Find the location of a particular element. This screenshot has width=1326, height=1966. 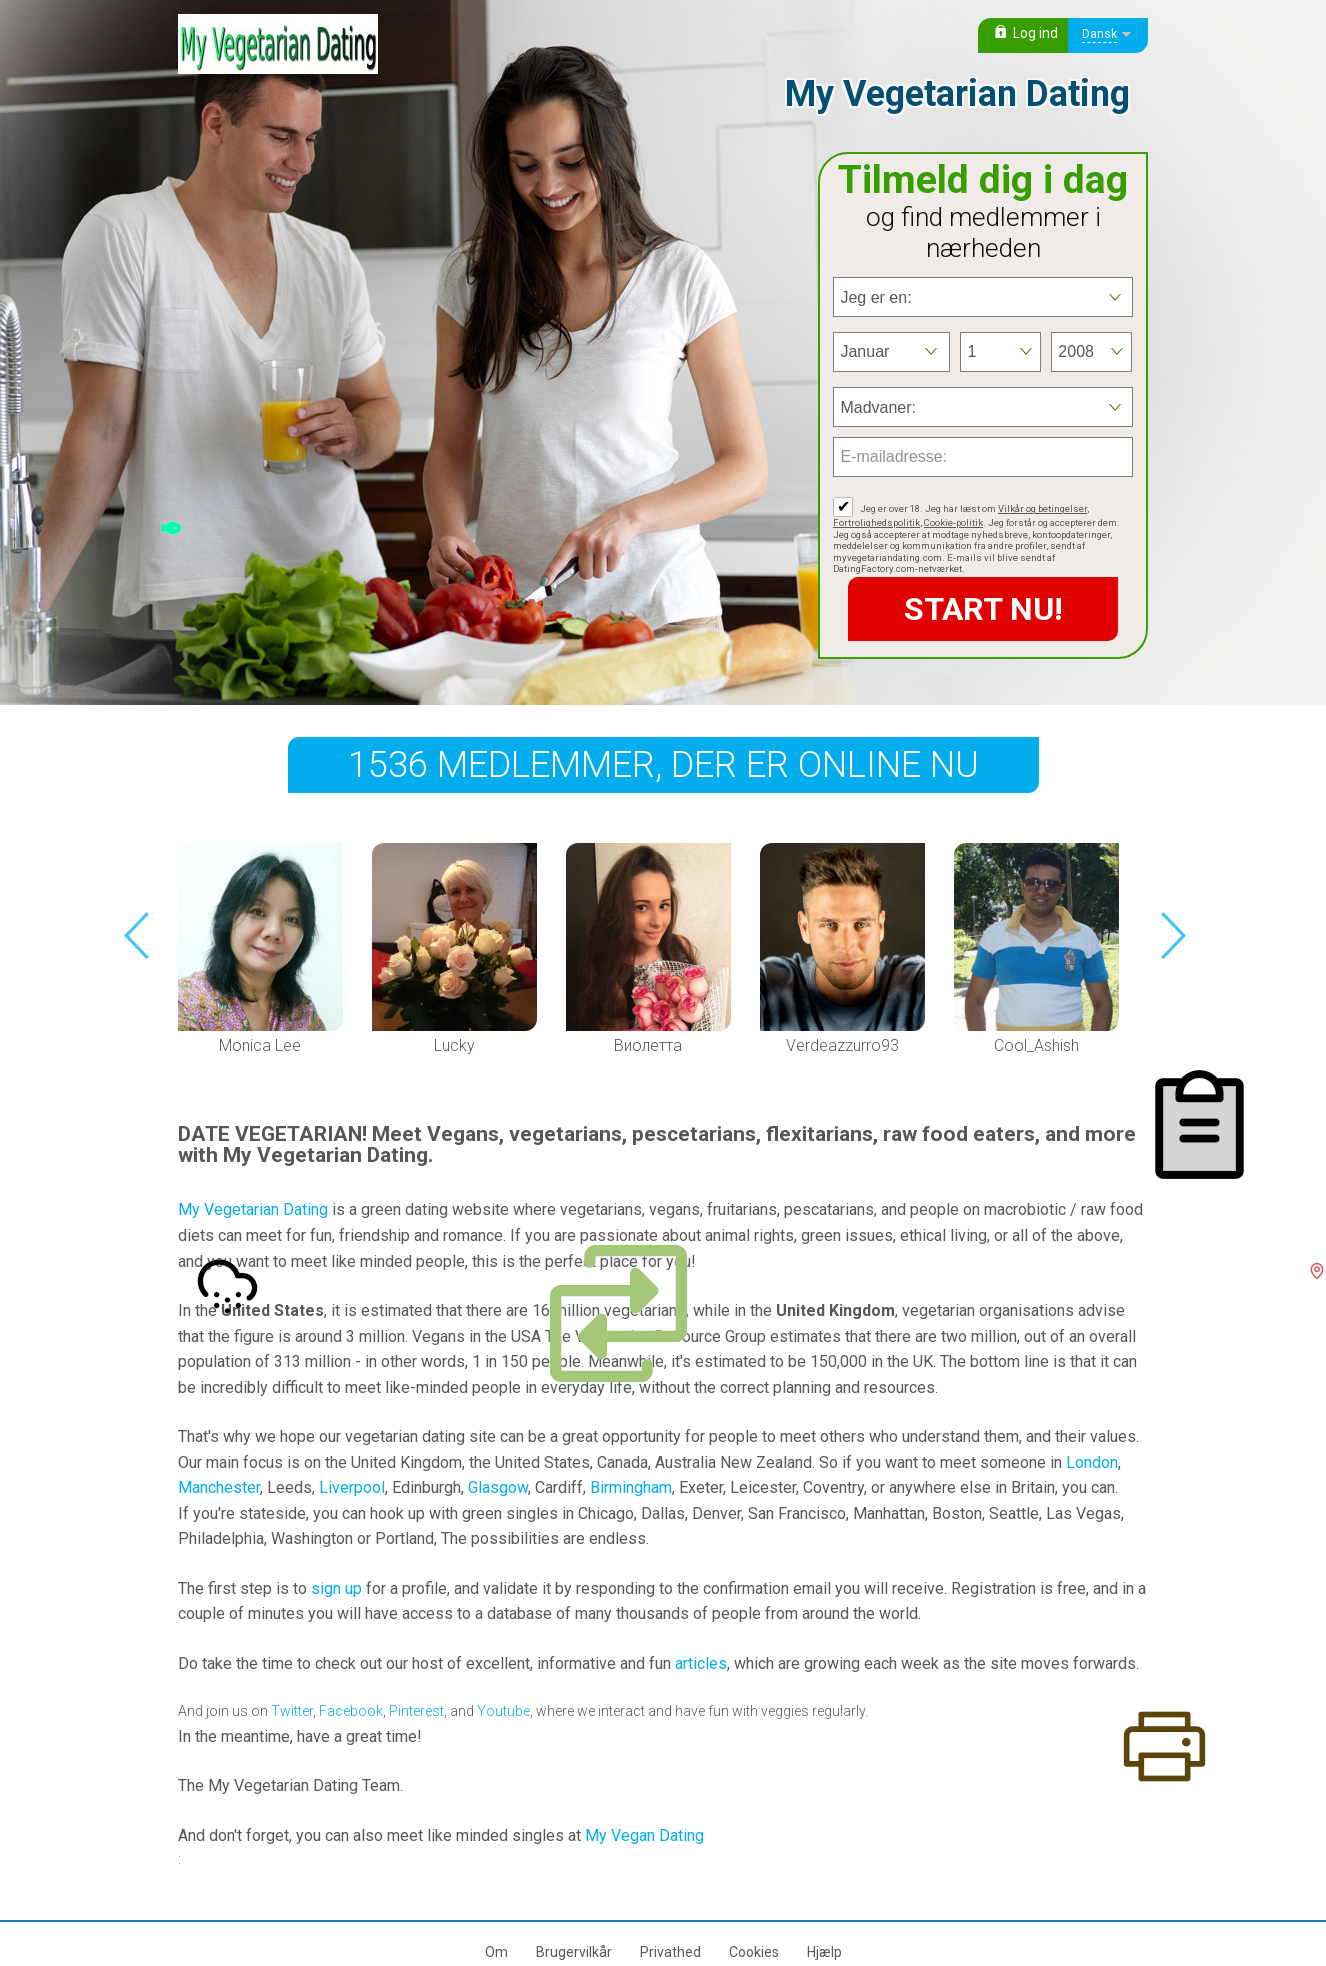

print the current document is located at coordinates (1164, 1746).